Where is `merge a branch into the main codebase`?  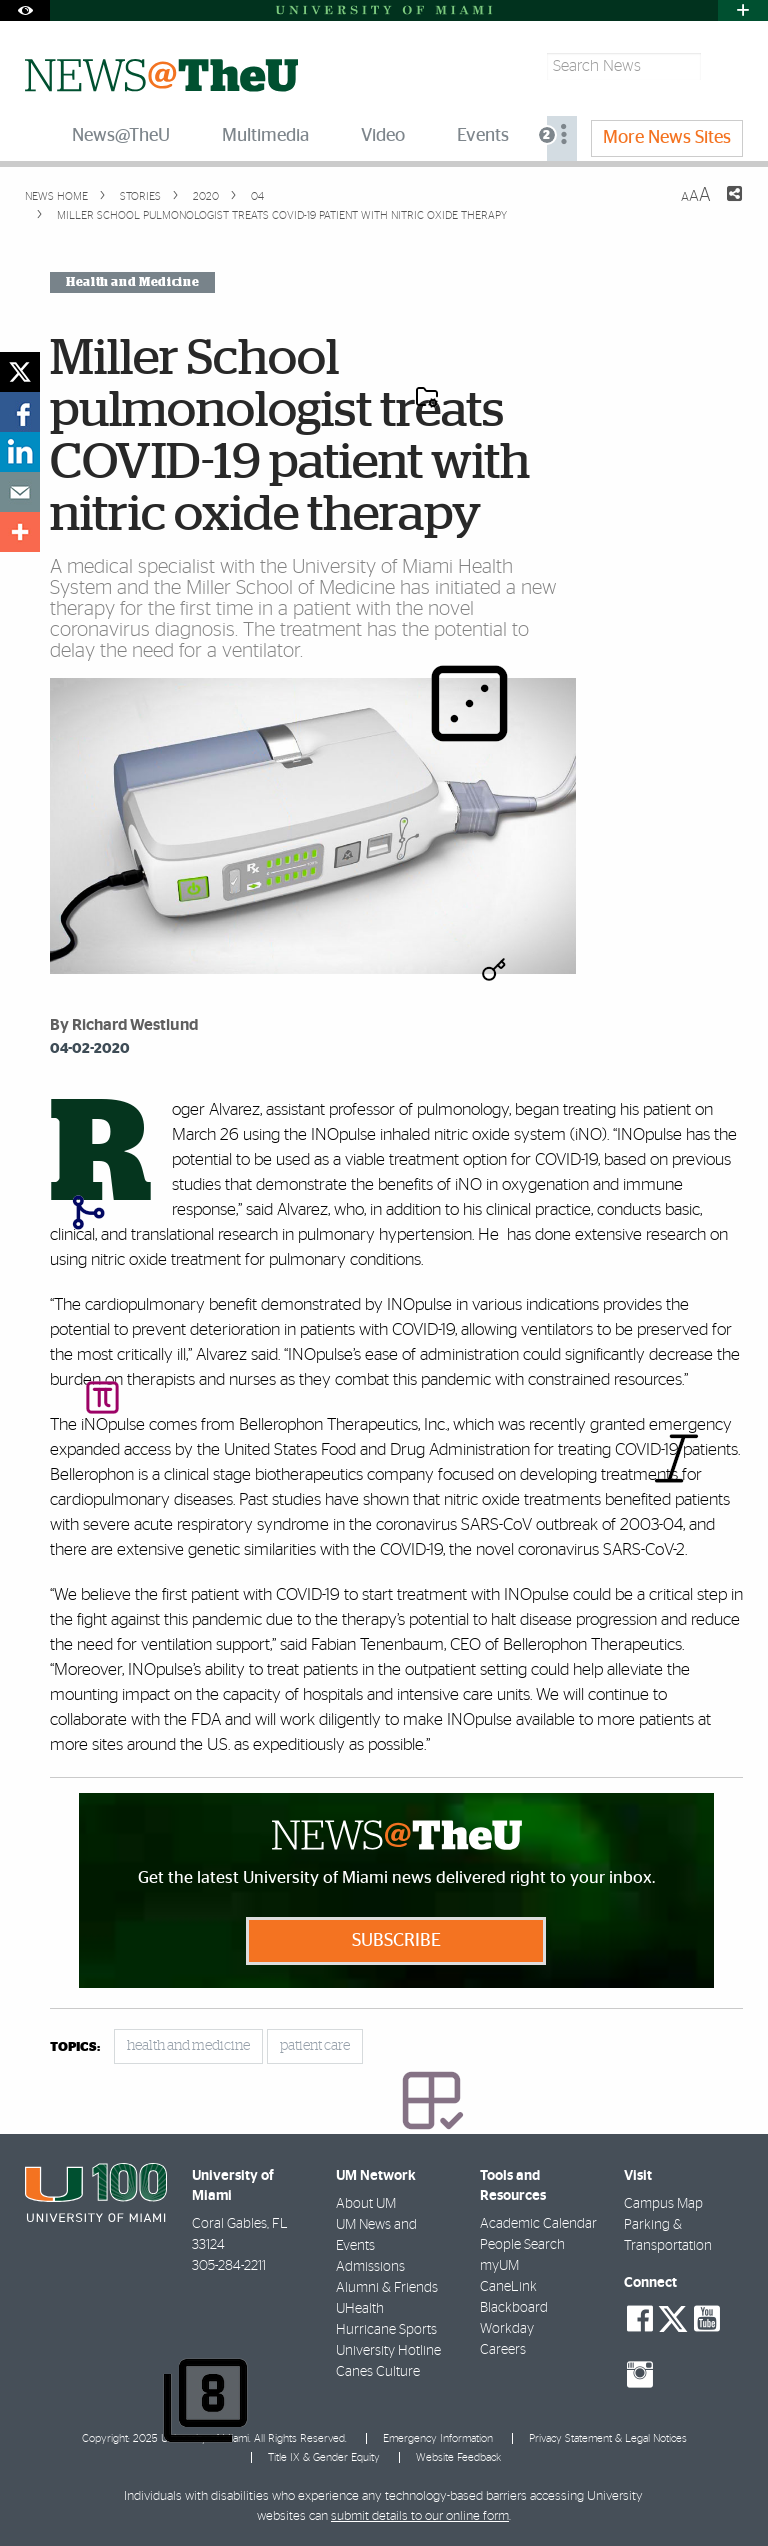 merge a branch into the main codebase is located at coordinates (87, 1212).